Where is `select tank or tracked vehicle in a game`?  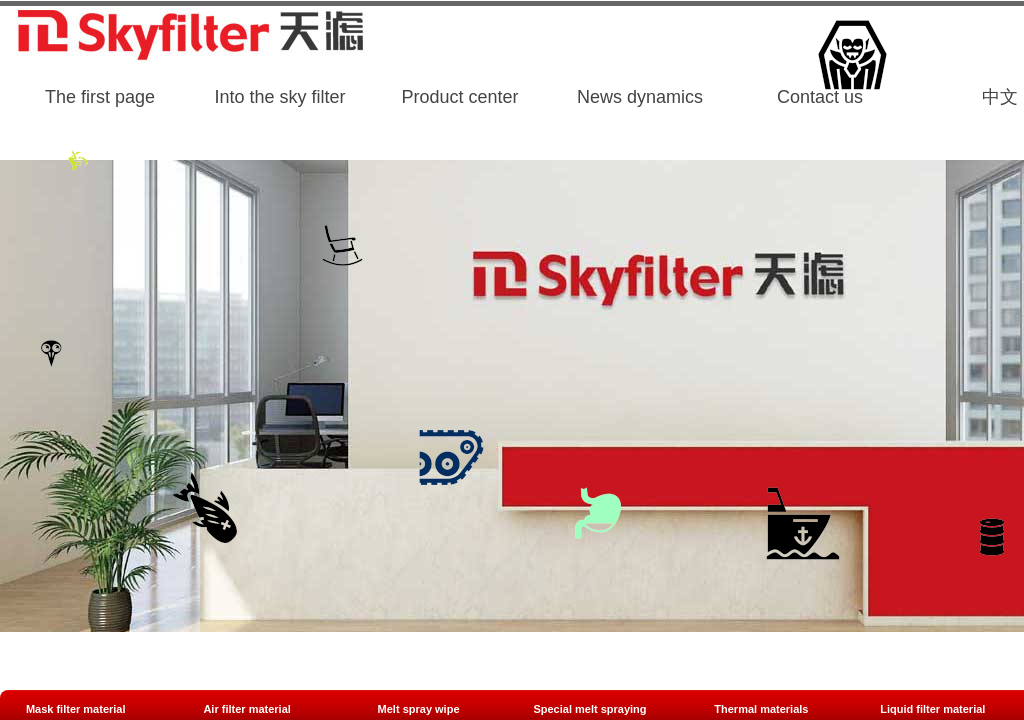
select tank or tracked vehicle in a game is located at coordinates (451, 457).